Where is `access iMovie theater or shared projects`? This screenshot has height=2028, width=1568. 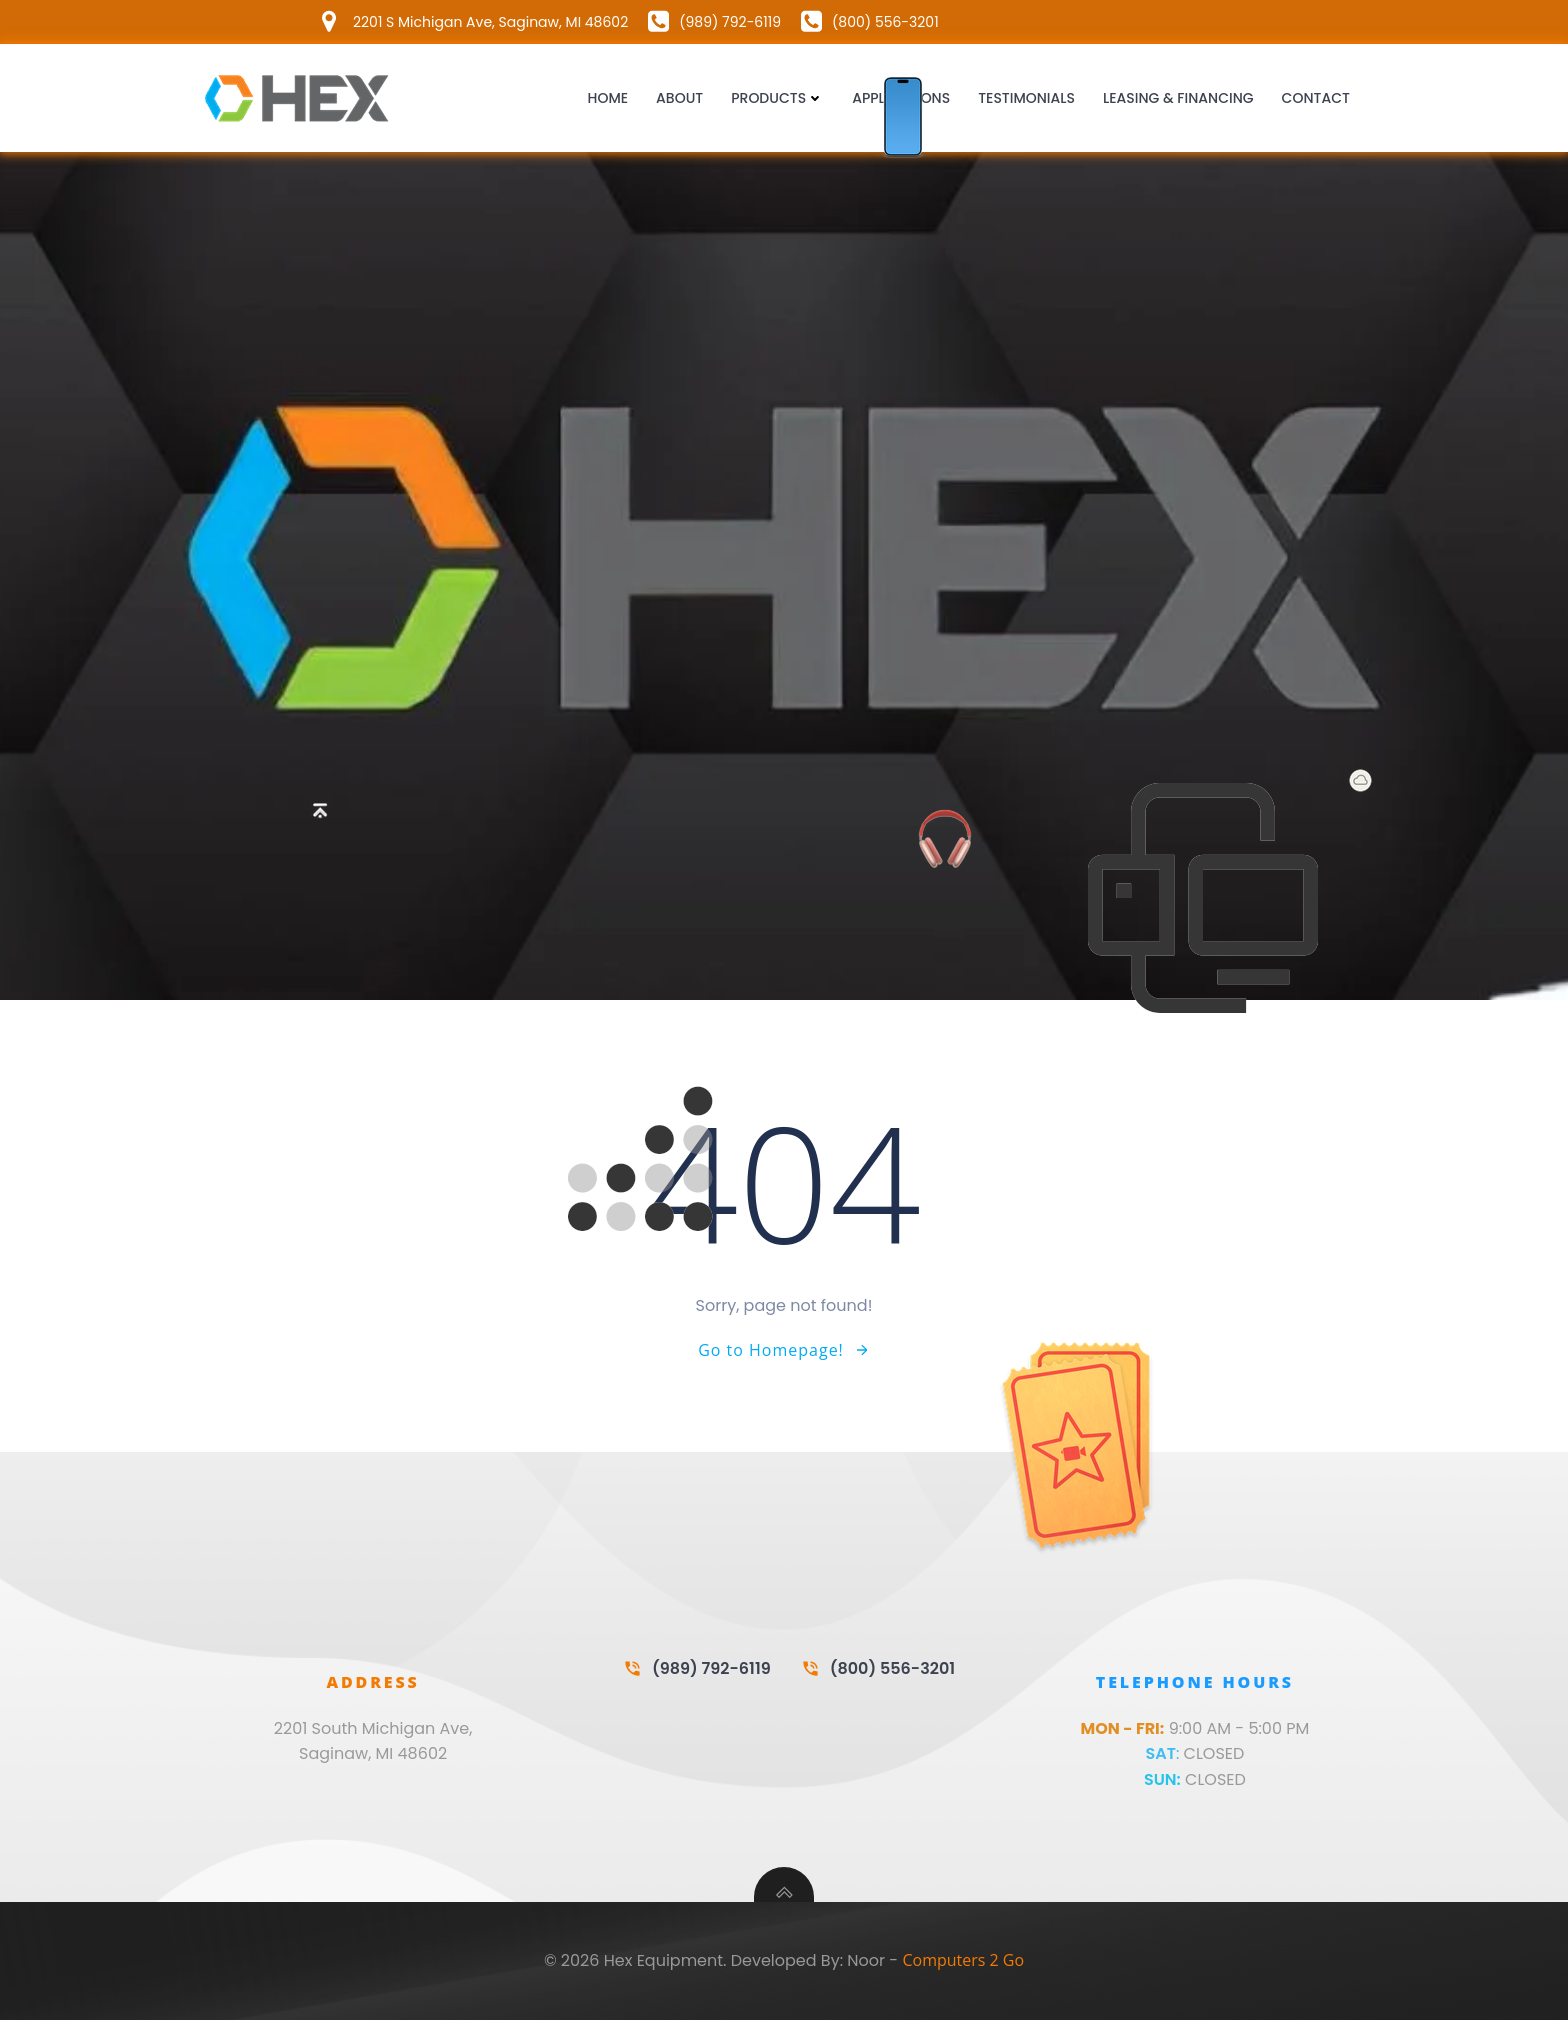 access iMovie theater or shared projects is located at coordinates (1085, 1447).